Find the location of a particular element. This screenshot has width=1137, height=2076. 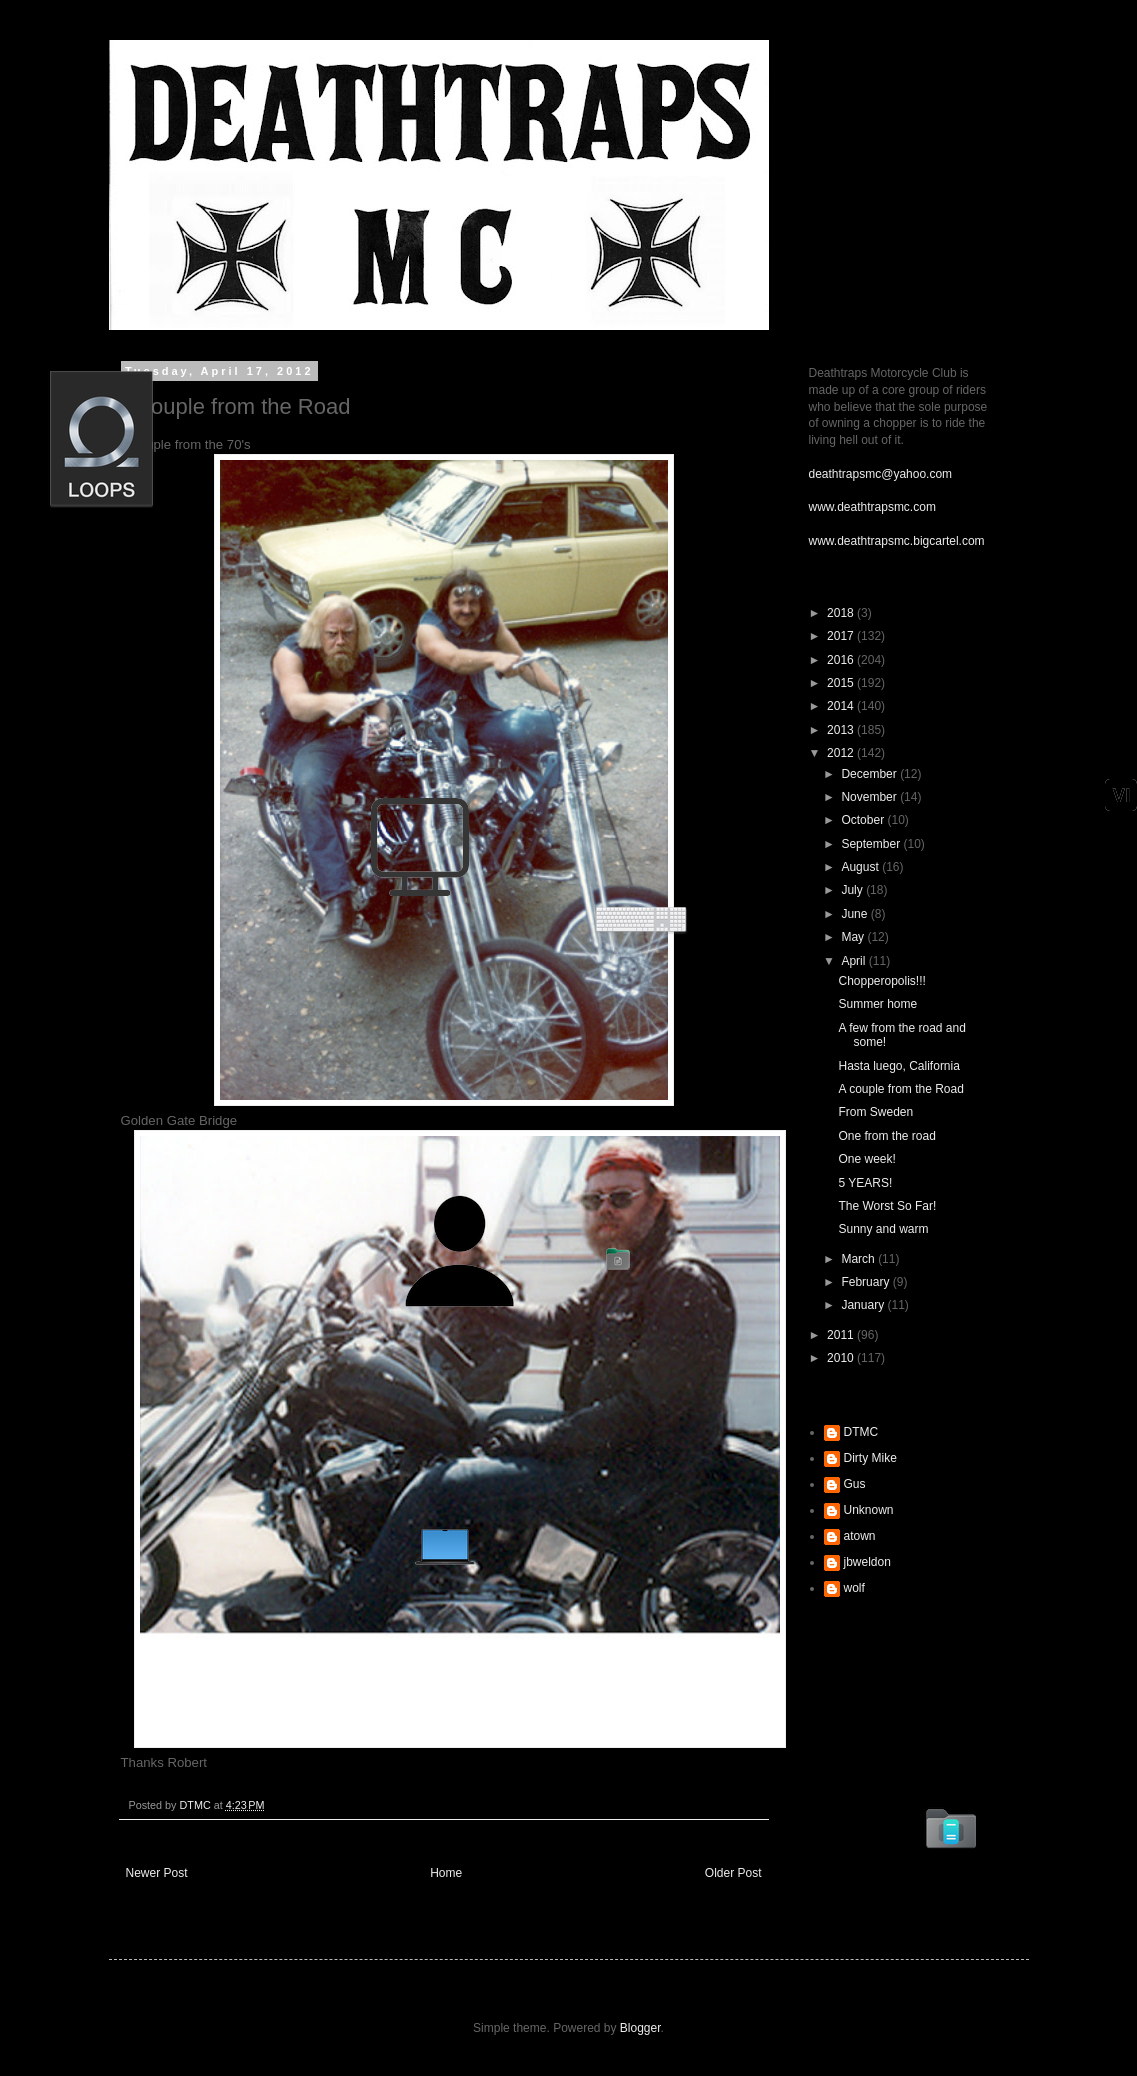

manage Apple Loops storage in GarageBand is located at coordinates (101, 441).